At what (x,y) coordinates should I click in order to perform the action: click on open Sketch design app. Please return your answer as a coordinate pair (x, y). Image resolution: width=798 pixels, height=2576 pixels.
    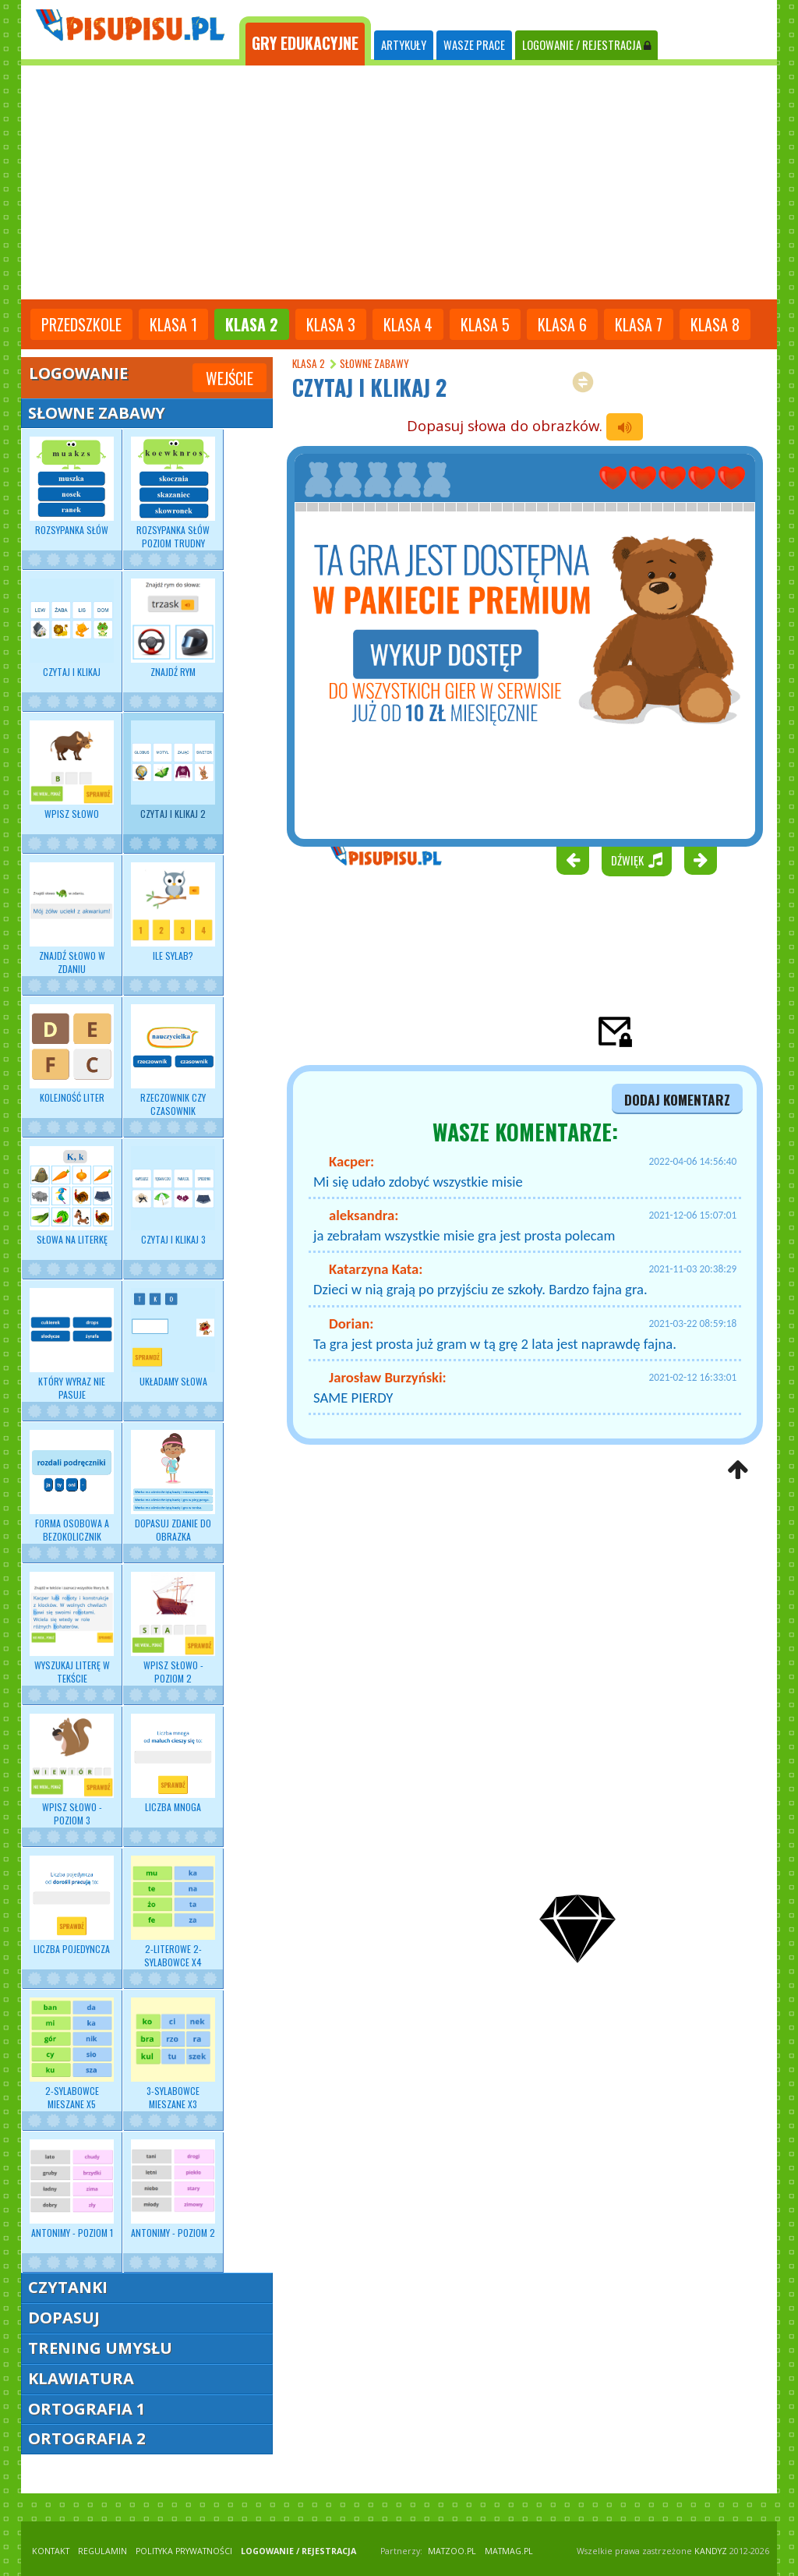
    Looking at the image, I should click on (577, 1929).